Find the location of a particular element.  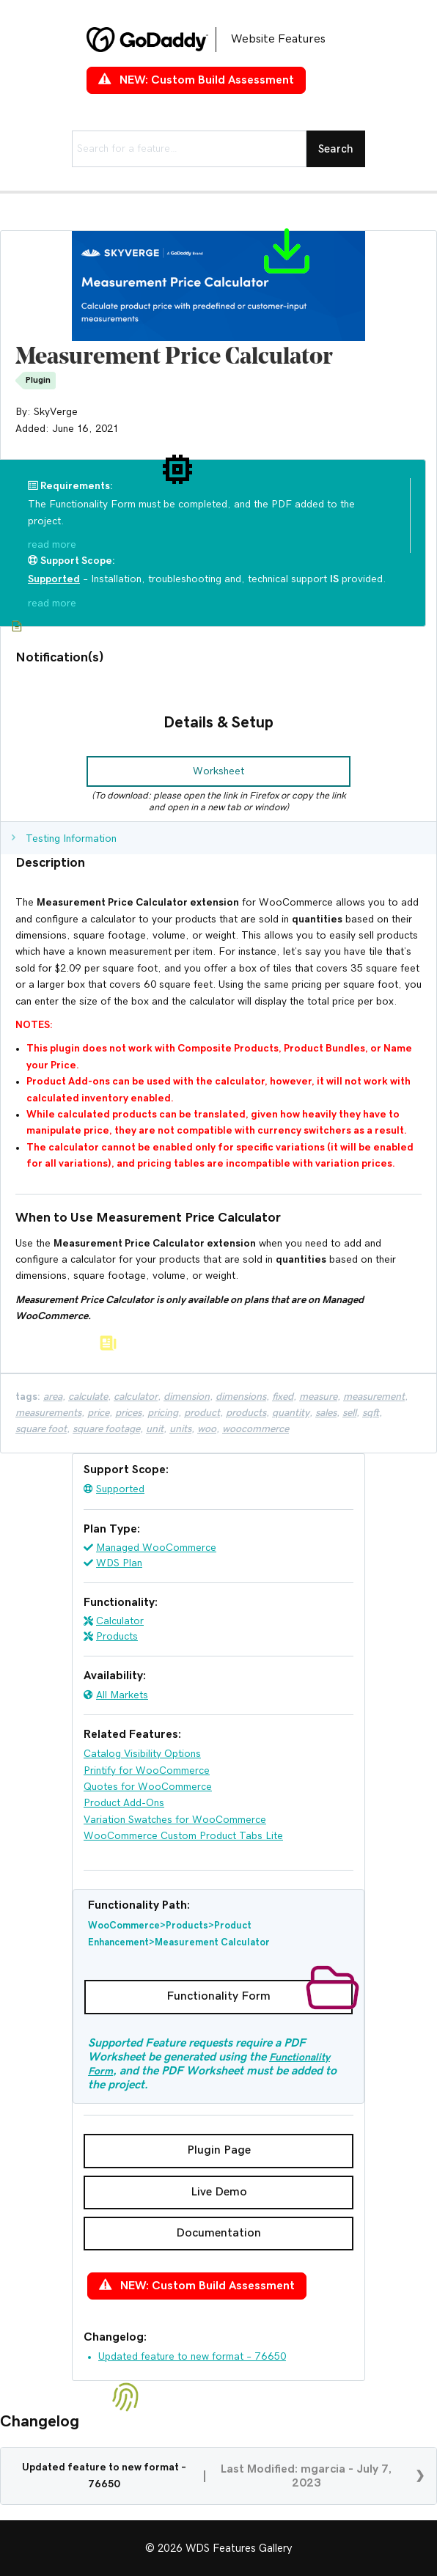

view contents of an open folder is located at coordinates (332, 1987).